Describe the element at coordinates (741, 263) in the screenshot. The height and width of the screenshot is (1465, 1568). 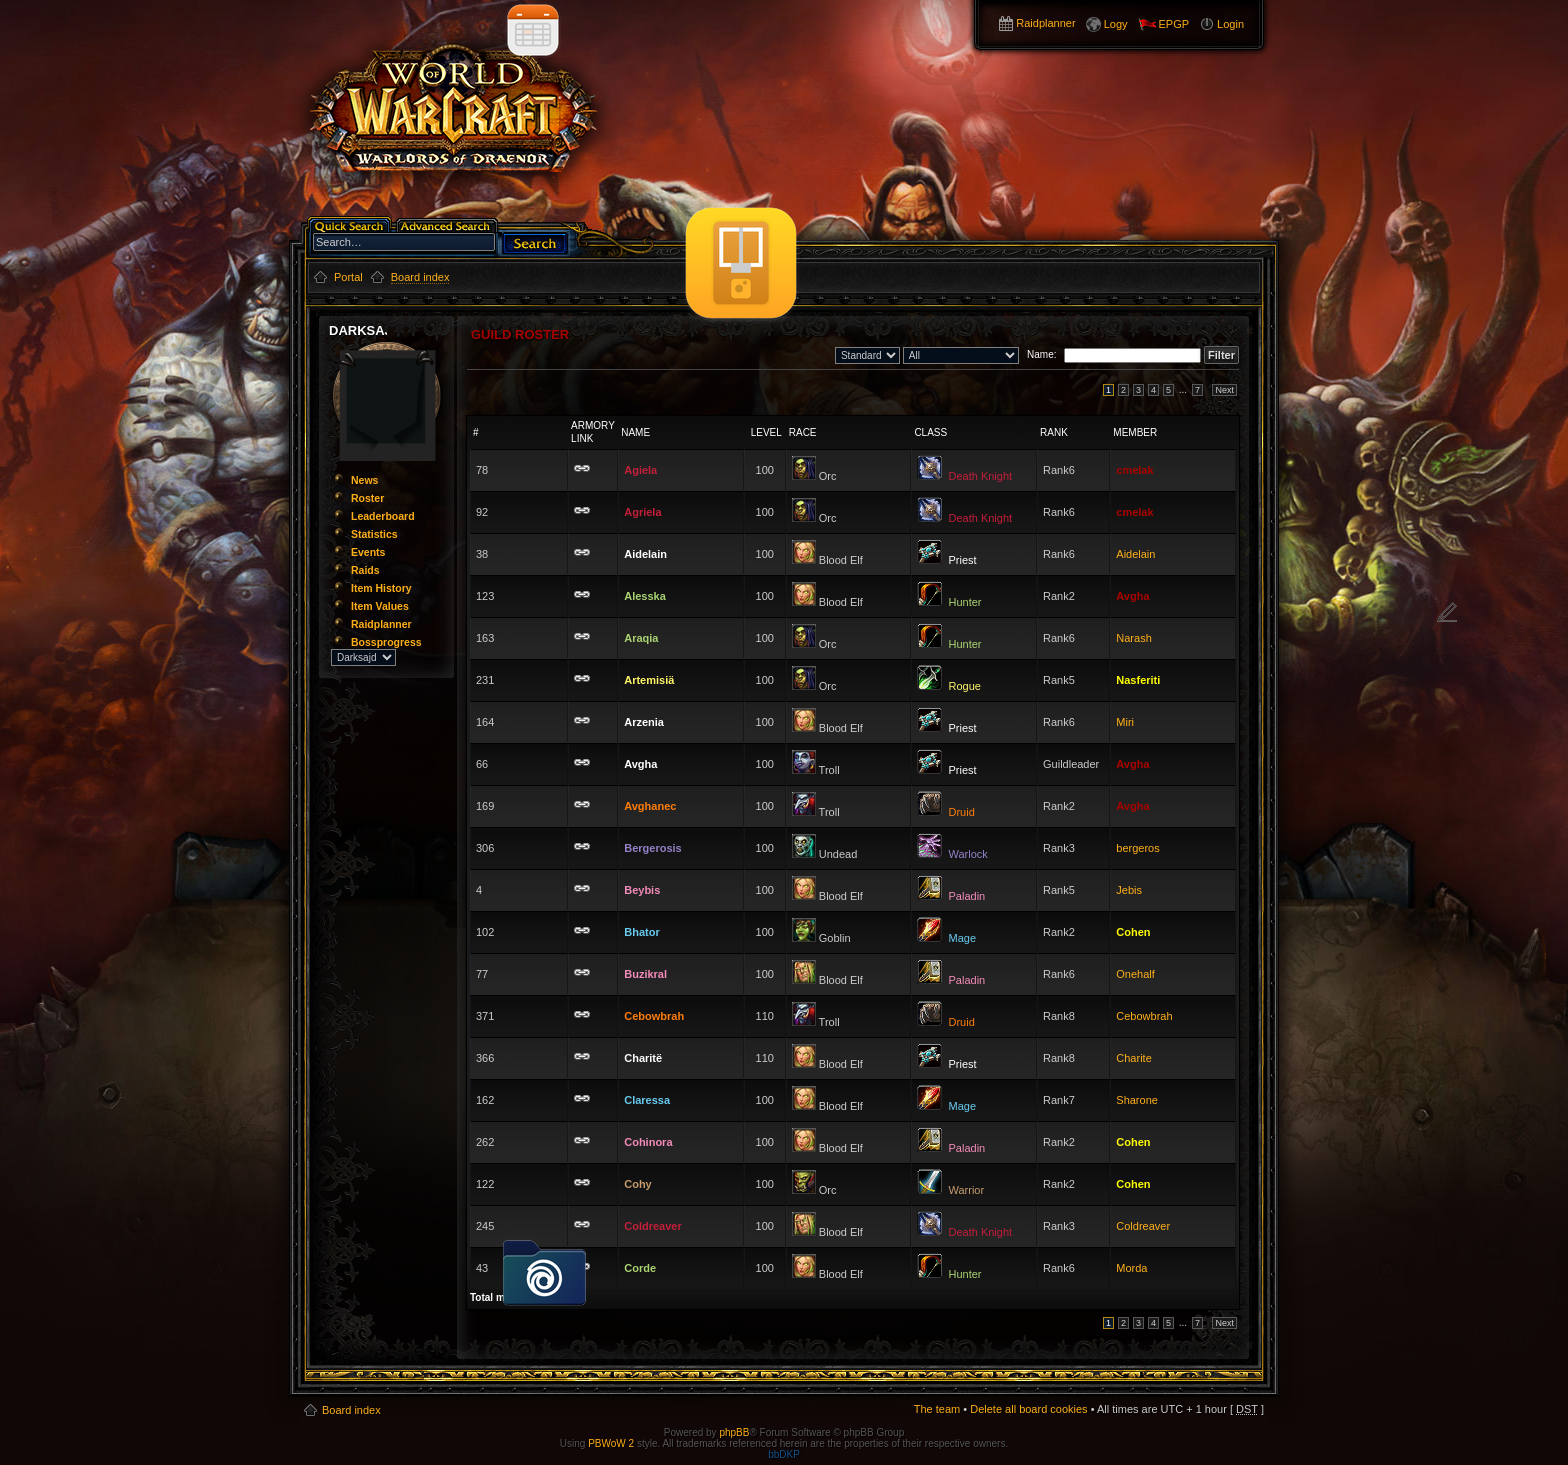
I see `open Piper mouse configuration app` at that location.